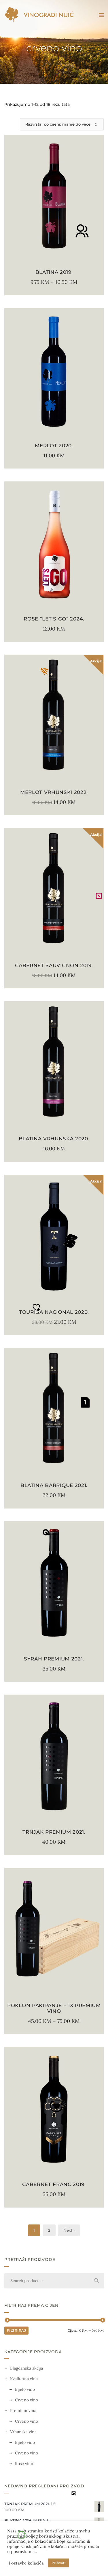 The width and height of the screenshot is (108, 2576). Describe the element at coordinates (46, 1532) in the screenshot. I see `open qase test management platform` at that location.